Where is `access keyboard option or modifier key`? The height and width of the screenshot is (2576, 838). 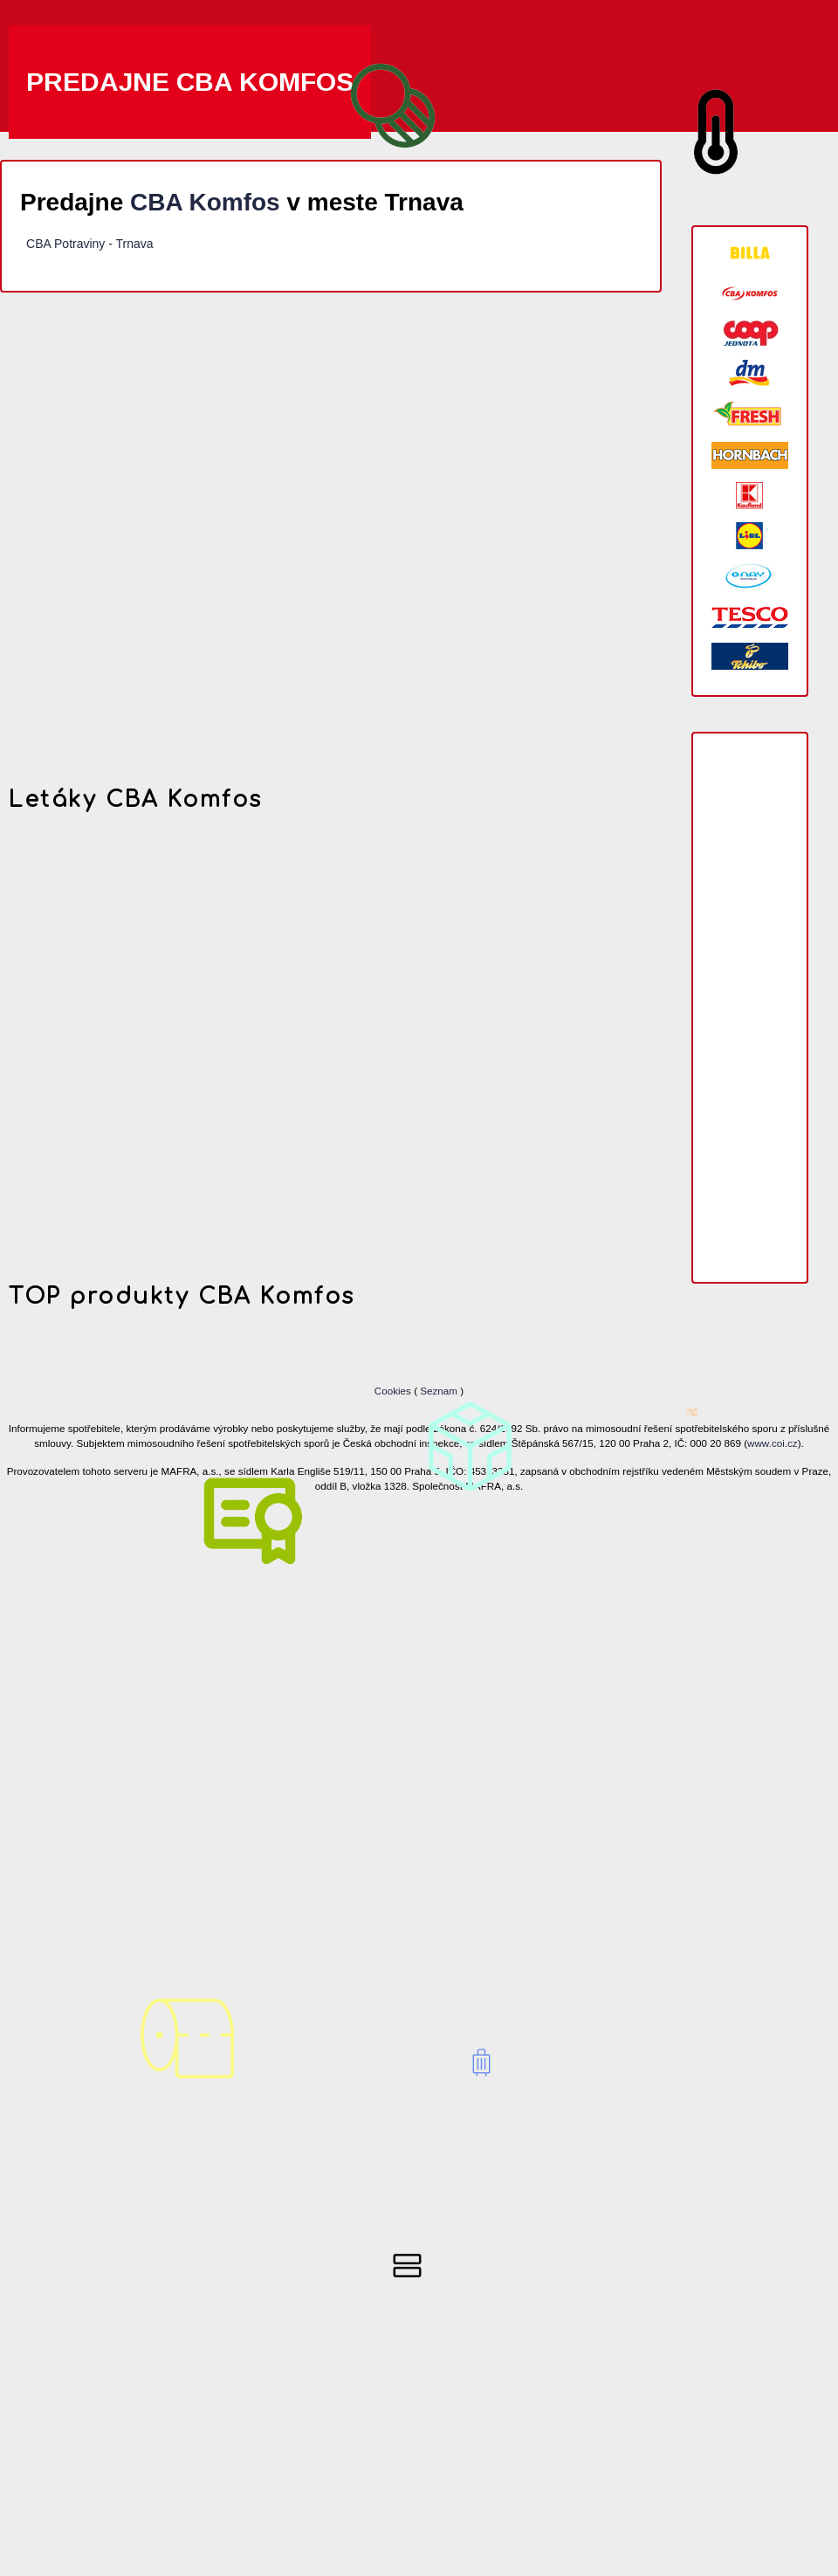
access keyboard option or modifier key is located at coordinates (692, 1412).